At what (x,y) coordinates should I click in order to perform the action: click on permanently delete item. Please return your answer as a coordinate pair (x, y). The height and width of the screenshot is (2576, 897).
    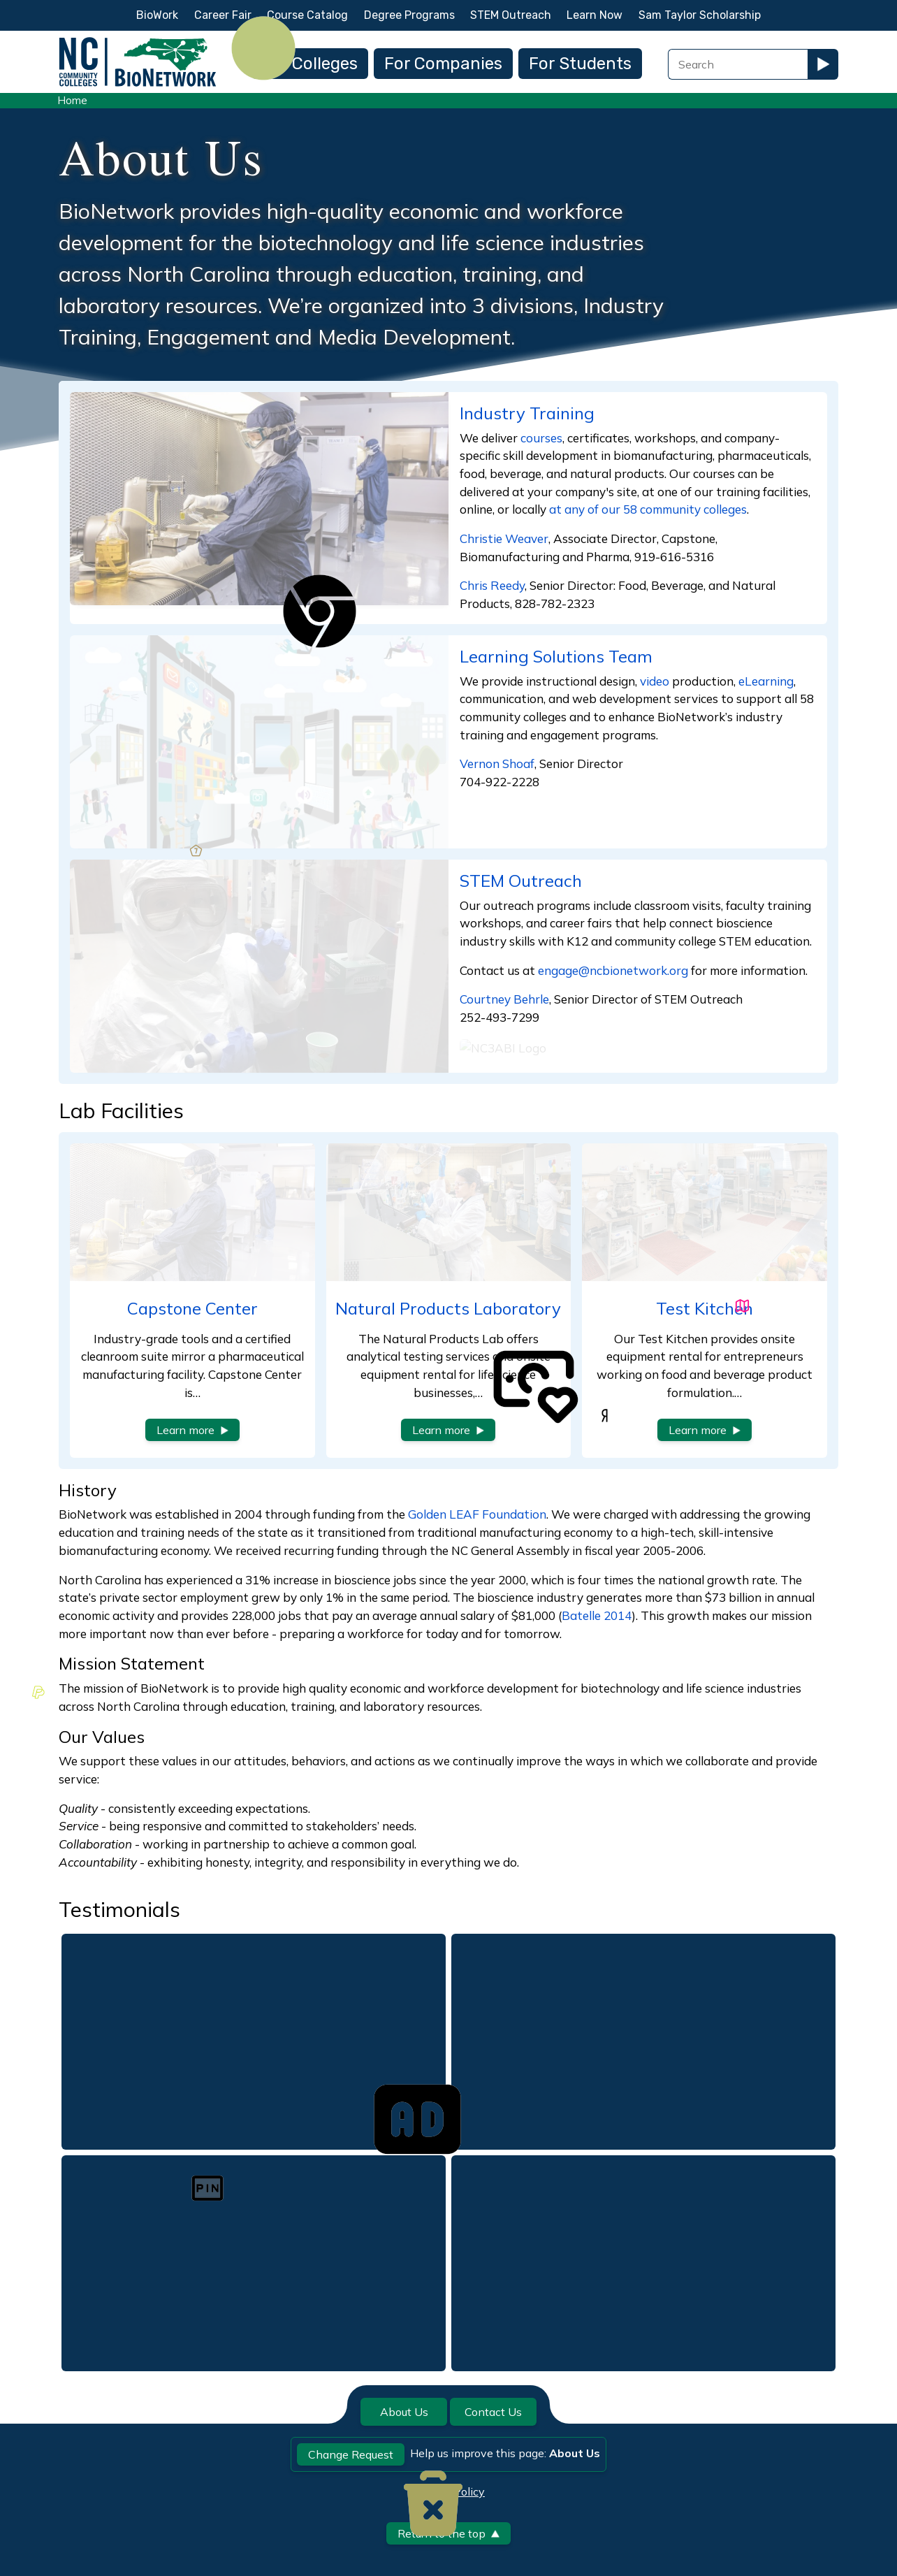
    Looking at the image, I should click on (433, 2503).